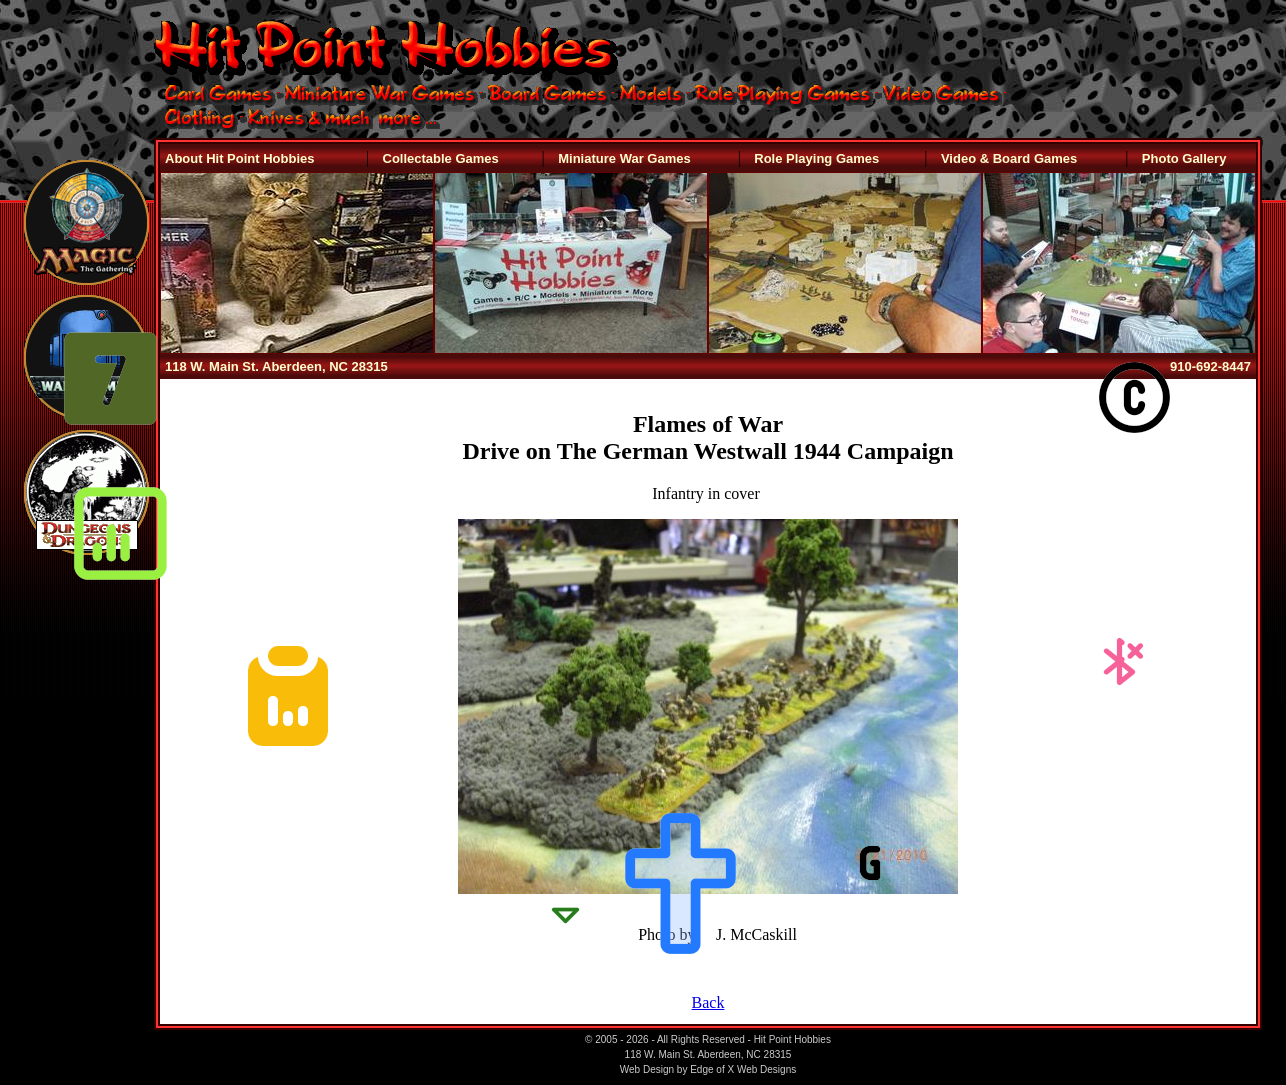  What do you see at coordinates (120, 533) in the screenshot?
I see `align content to bottom-left of container` at bounding box center [120, 533].